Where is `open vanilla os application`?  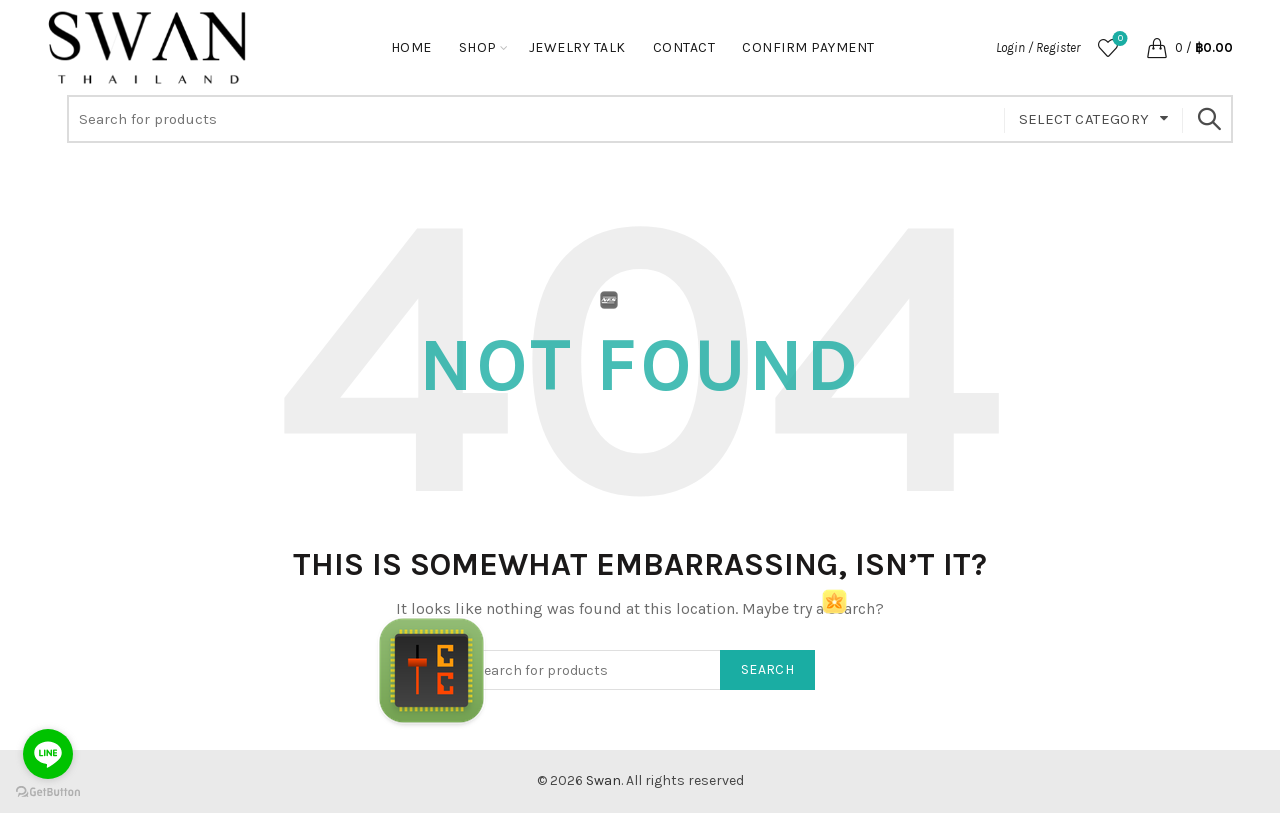 open vanilla os application is located at coordinates (834, 601).